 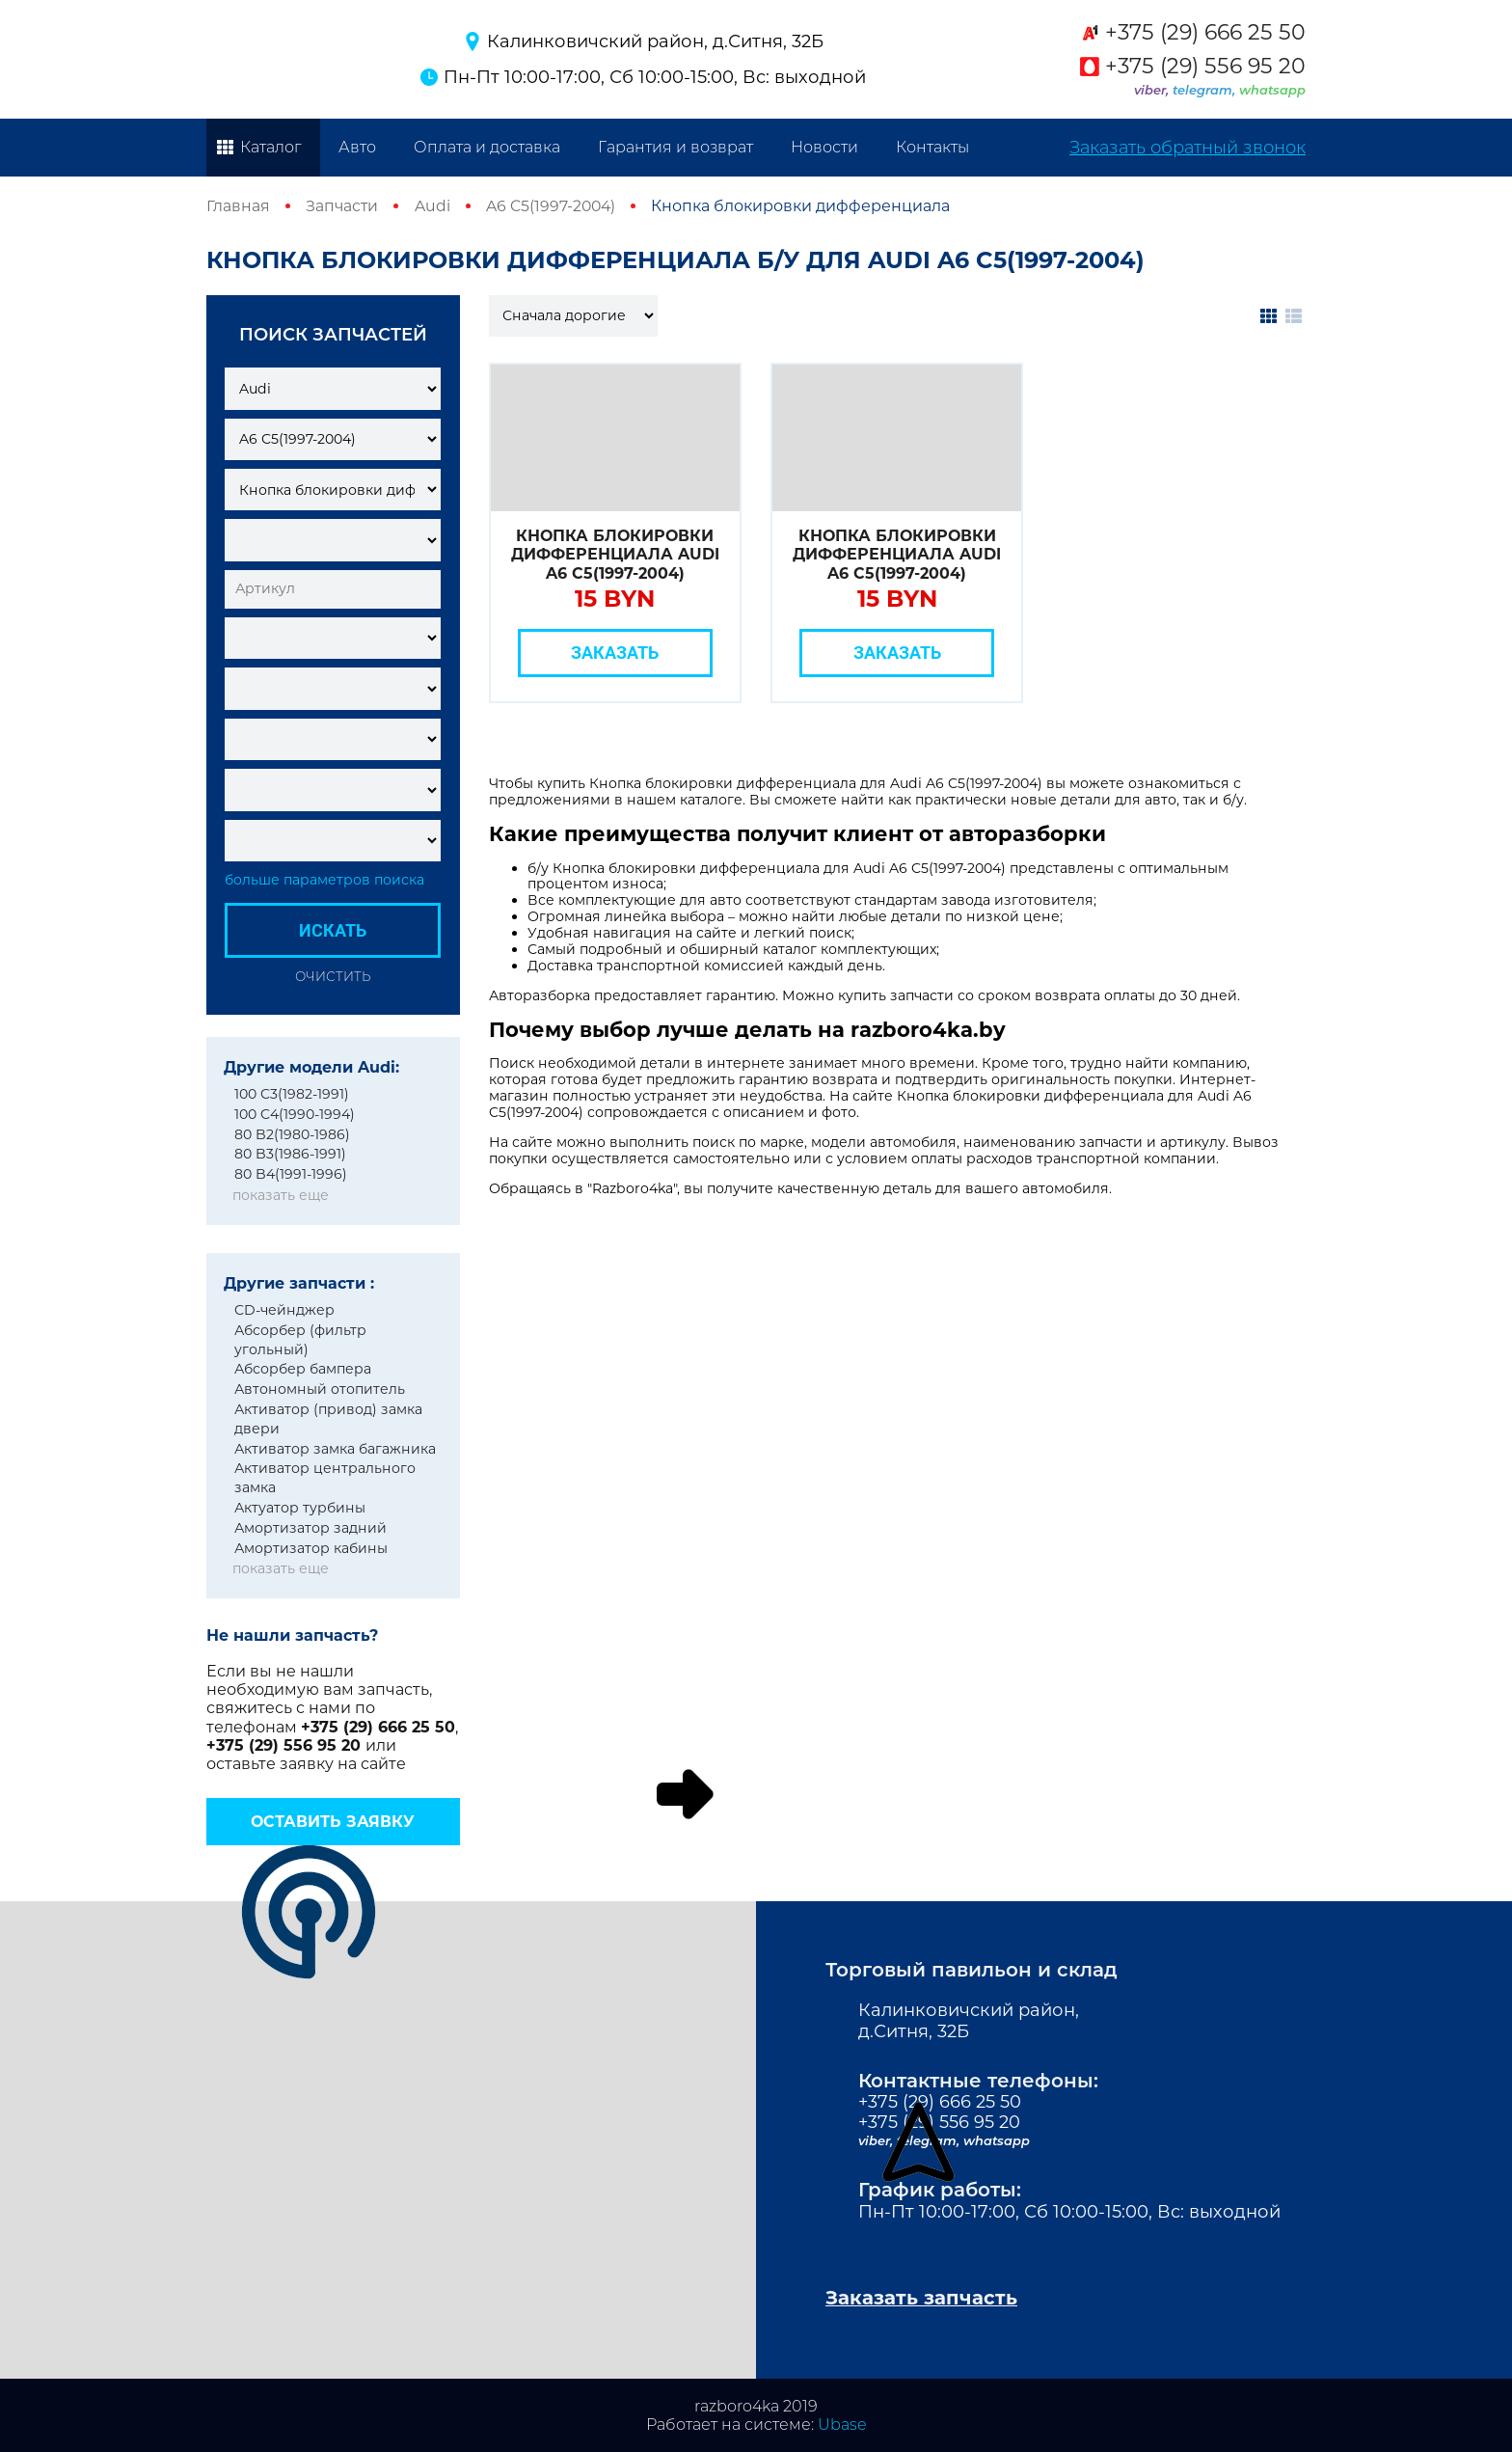 I want to click on navigate to current direction, so click(x=918, y=2141).